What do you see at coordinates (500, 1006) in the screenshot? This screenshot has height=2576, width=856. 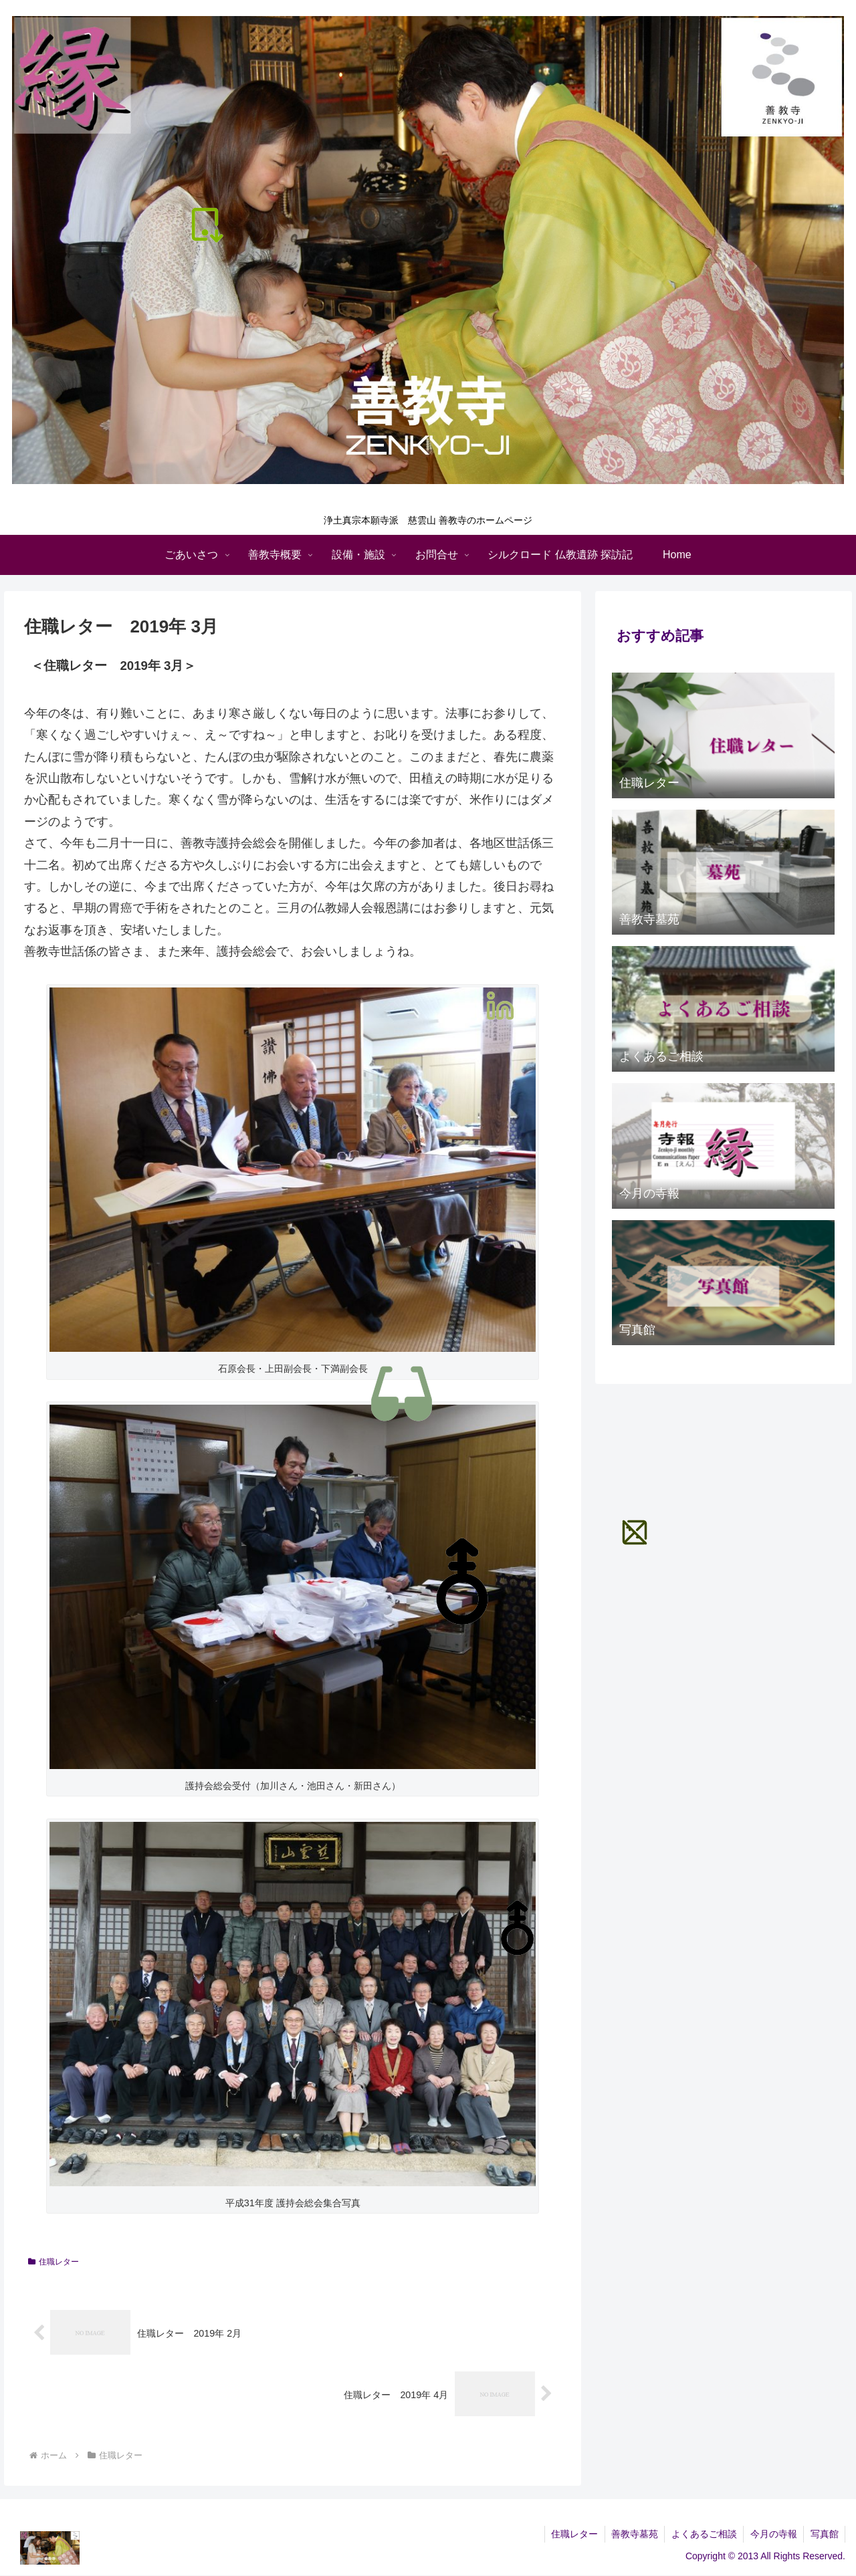 I see `connect with linkedin` at bounding box center [500, 1006].